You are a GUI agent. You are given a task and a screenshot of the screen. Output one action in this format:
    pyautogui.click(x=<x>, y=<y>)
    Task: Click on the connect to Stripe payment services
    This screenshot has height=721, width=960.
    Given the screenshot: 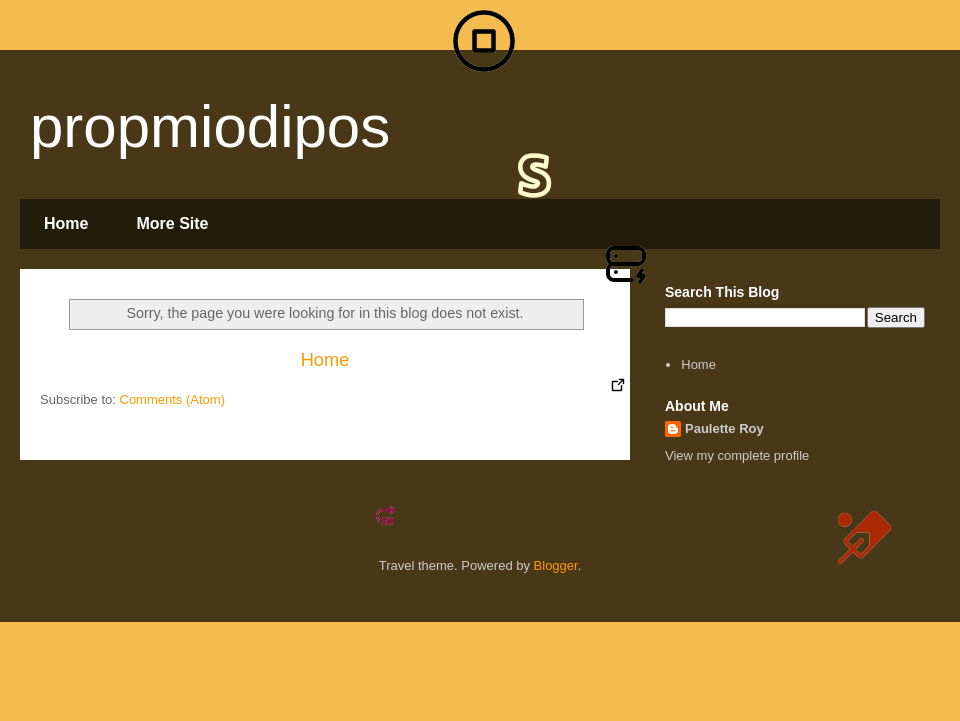 What is the action you would take?
    pyautogui.click(x=533, y=175)
    